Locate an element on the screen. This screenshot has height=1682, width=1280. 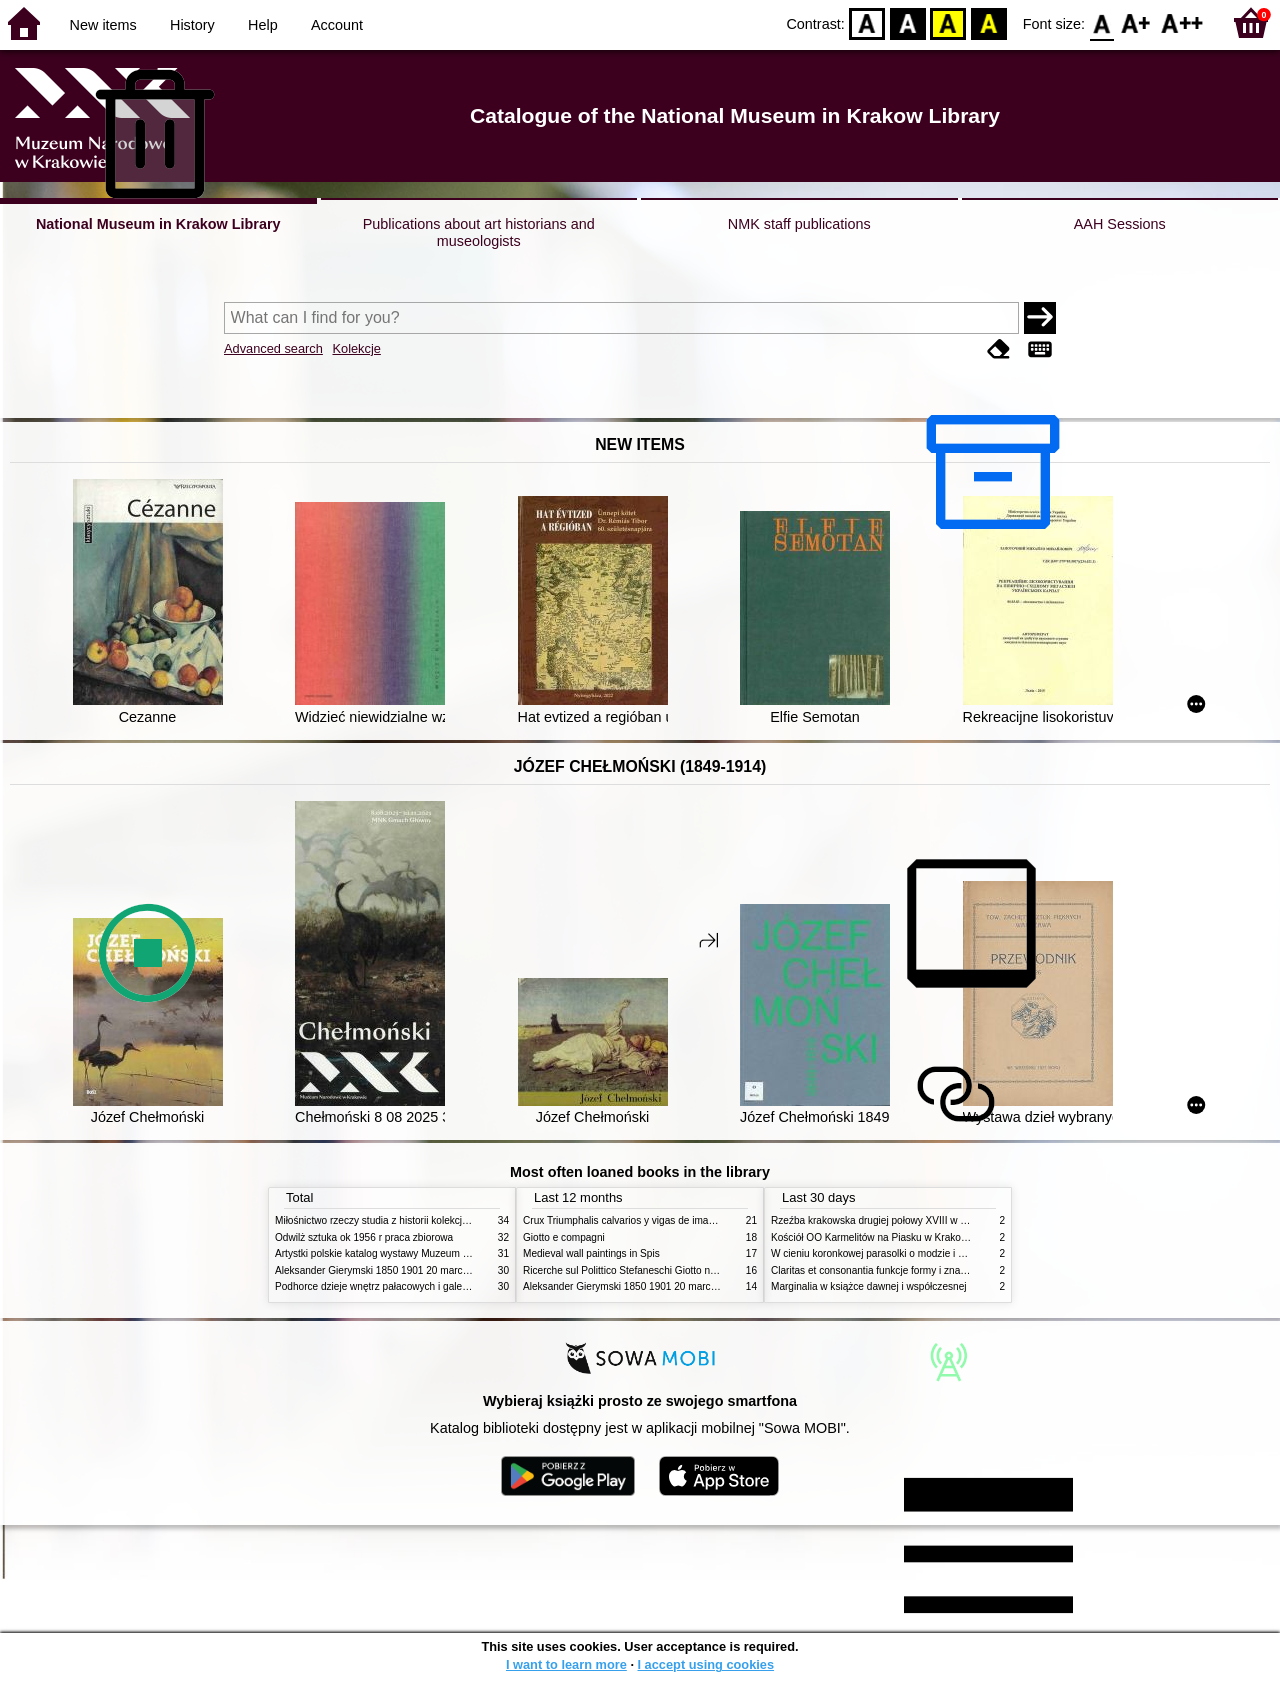
move cursor to next tab stop is located at coordinates (707, 939).